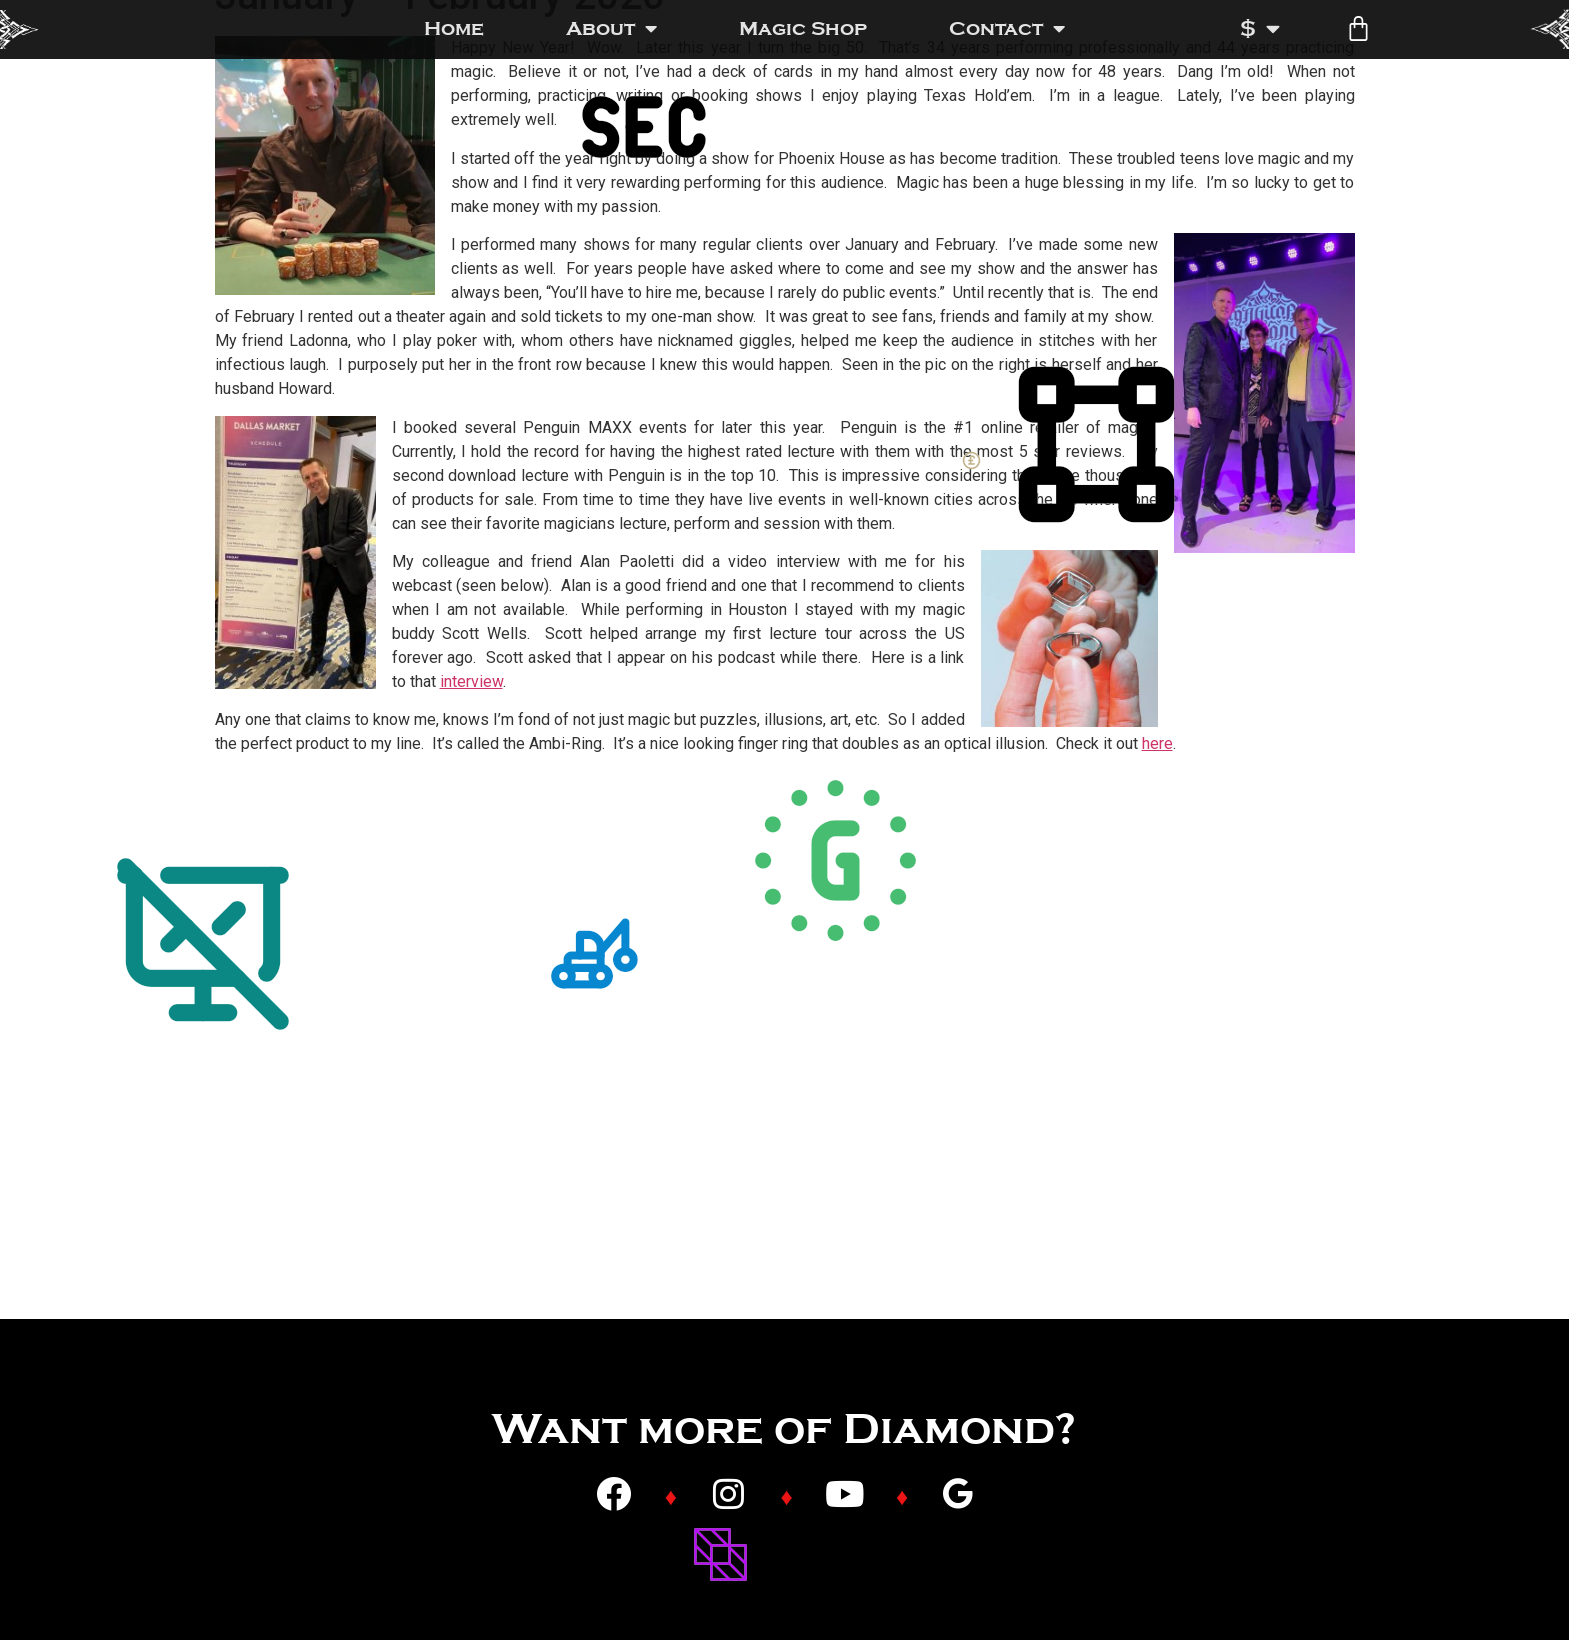 This screenshot has height=1640, width=1569. I want to click on stop screen sharing or presentation mode, so click(203, 944).